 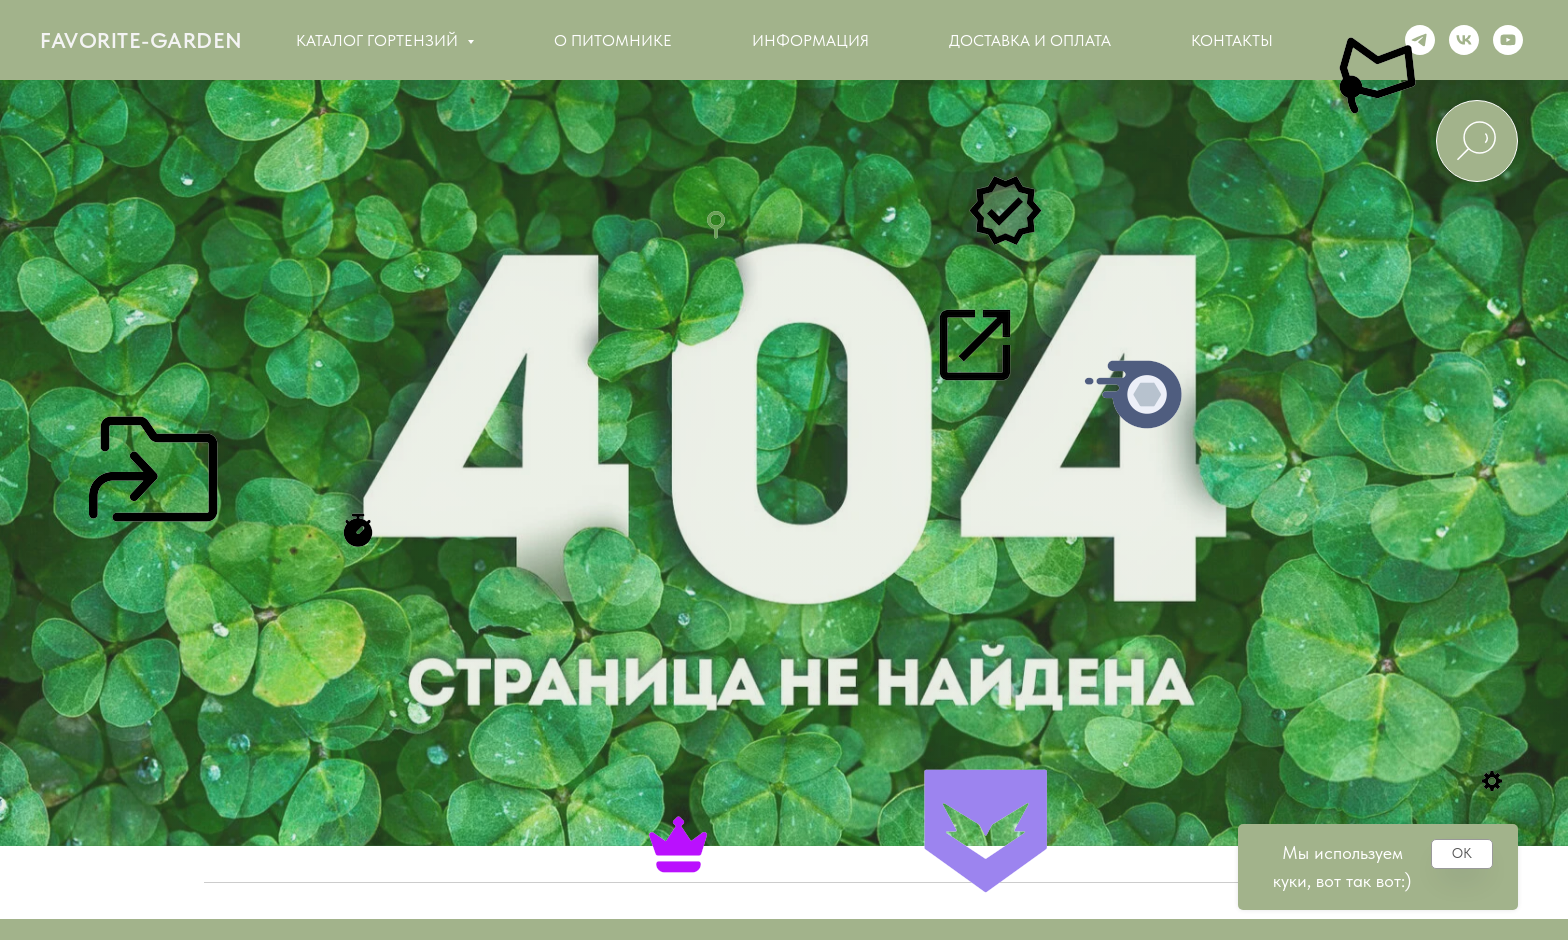 What do you see at coordinates (159, 469) in the screenshot?
I see `access a linked or shortcut folder` at bounding box center [159, 469].